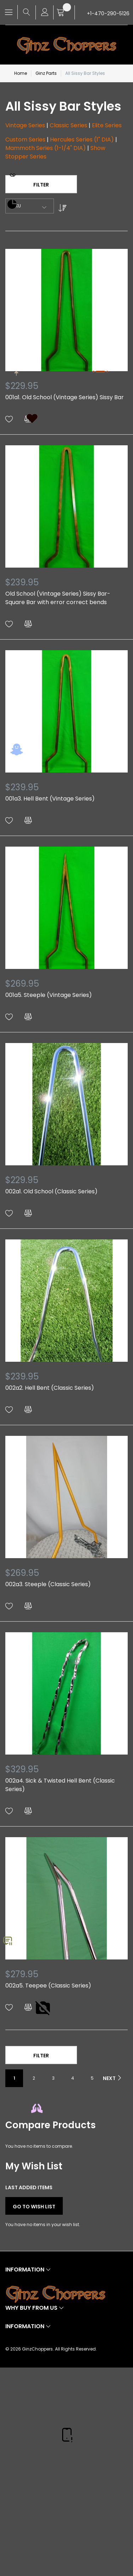 This screenshot has width=133, height=2576. I want to click on view analytics or statistics, so click(12, 204).